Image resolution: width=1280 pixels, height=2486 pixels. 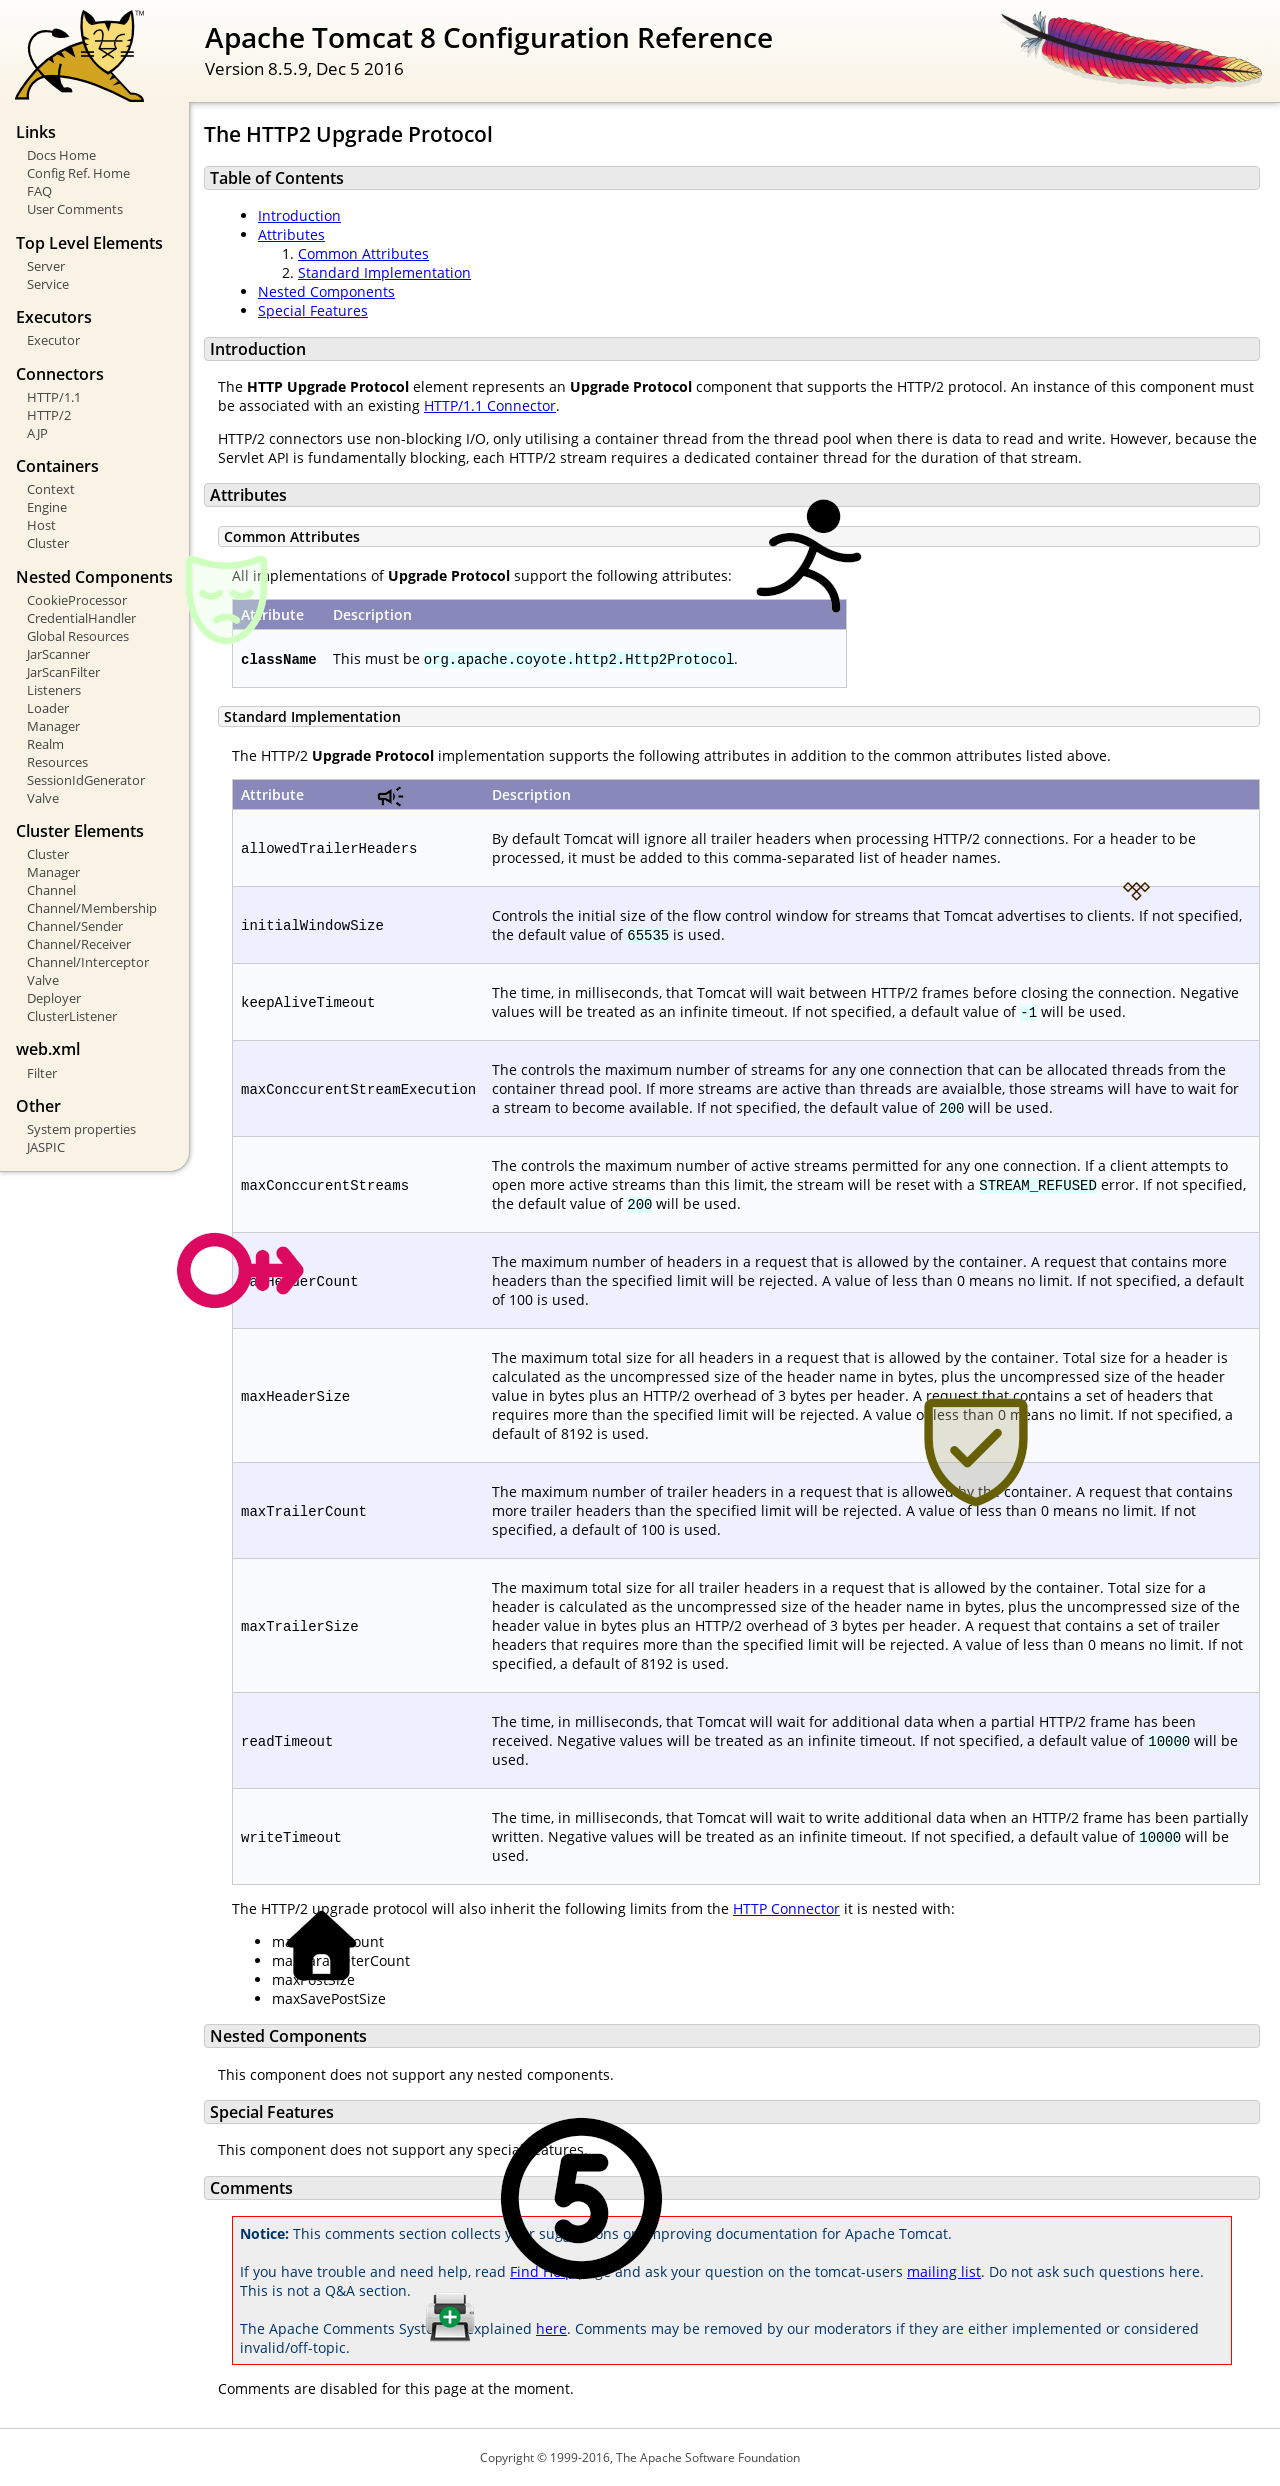 What do you see at coordinates (1136, 890) in the screenshot?
I see `open tidal music streaming app` at bounding box center [1136, 890].